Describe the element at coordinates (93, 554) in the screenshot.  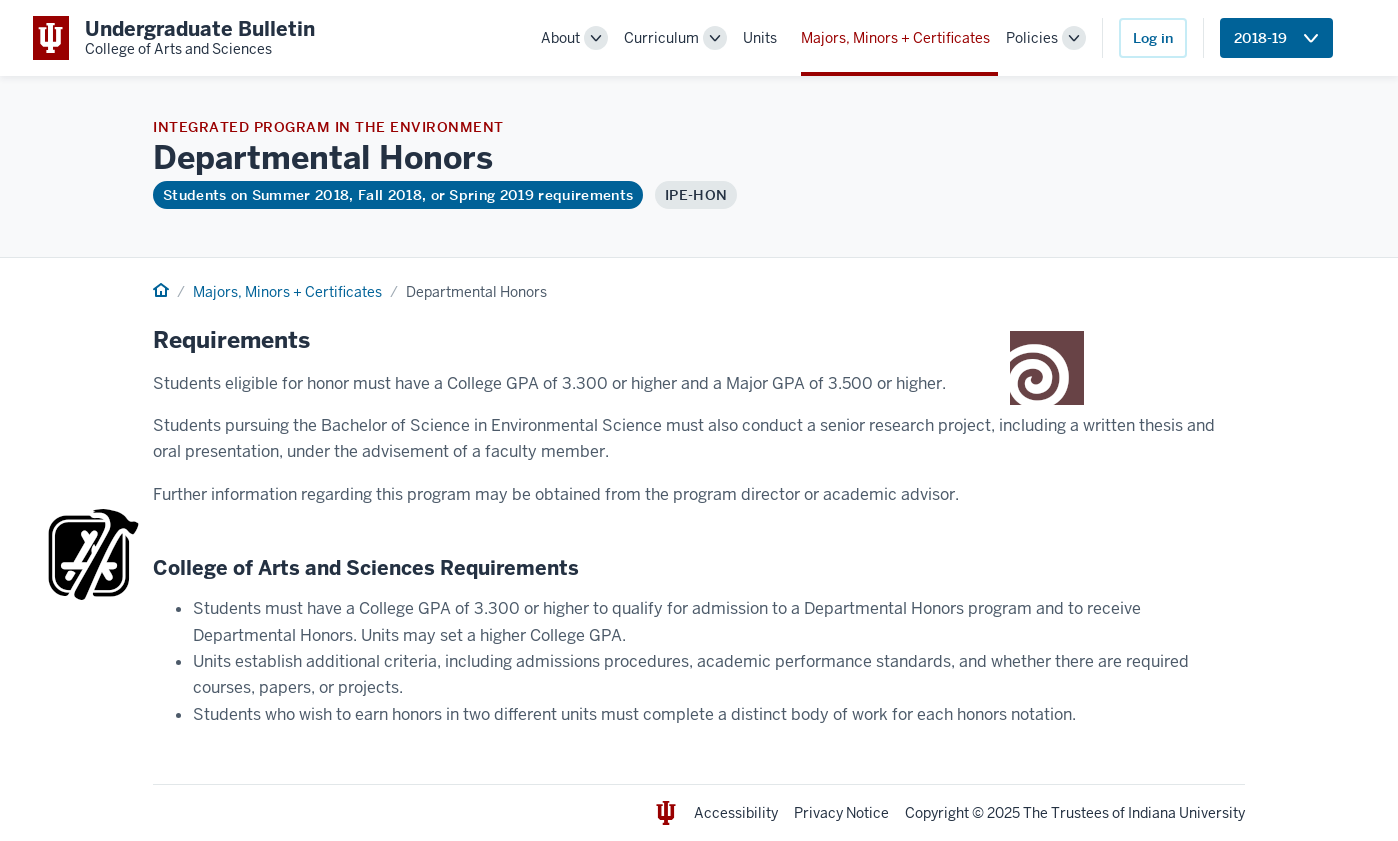
I see `open xcode development environment` at that location.